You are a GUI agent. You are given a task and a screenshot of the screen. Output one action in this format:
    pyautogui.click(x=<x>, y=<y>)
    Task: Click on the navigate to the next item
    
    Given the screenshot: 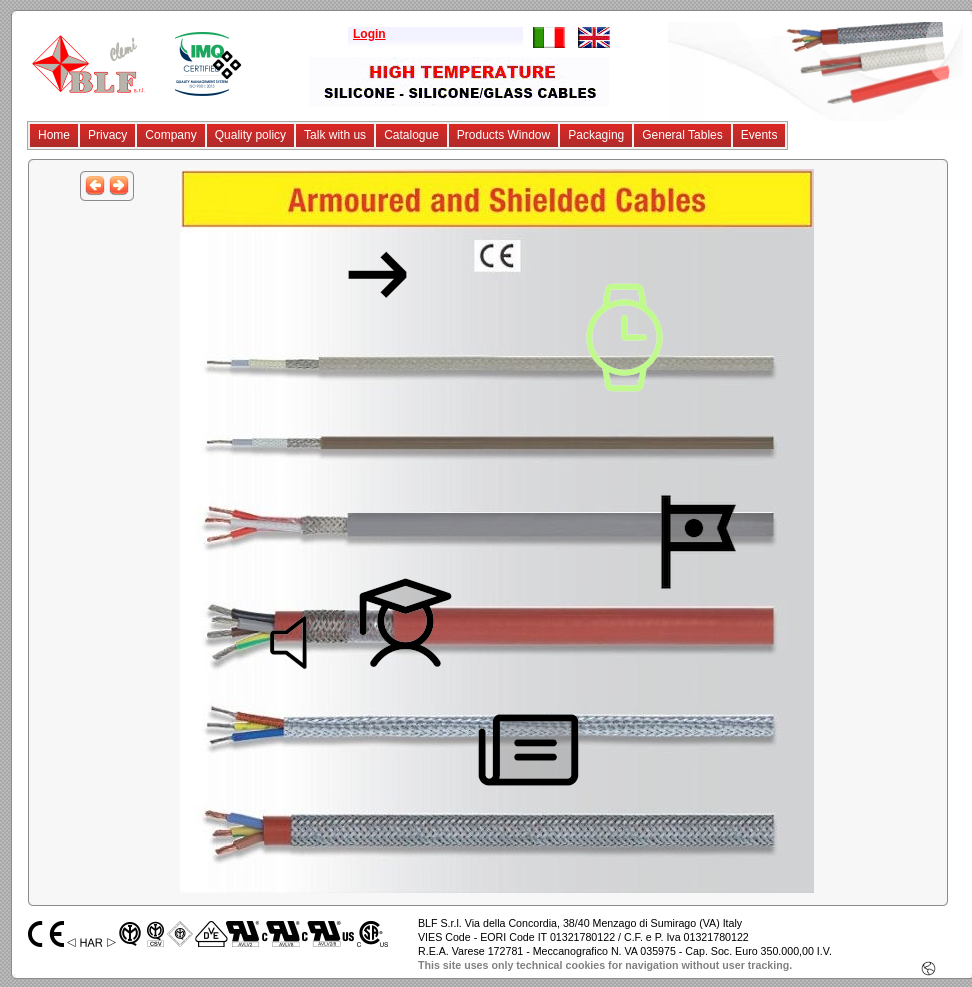 What is the action you would take?
    pyautogui.click(x=381, y=276)
    